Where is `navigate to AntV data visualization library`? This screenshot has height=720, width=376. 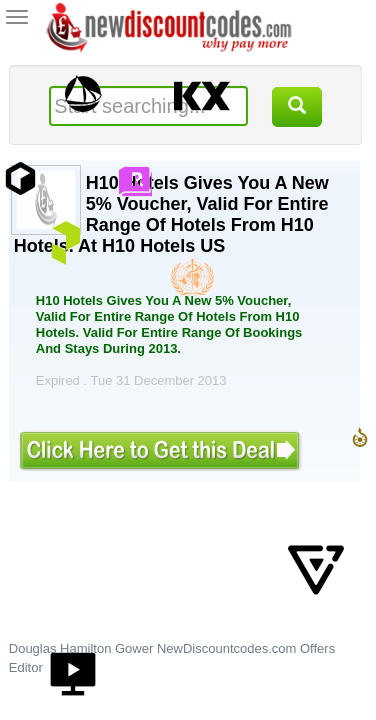
navigate to AntV data visualization library is located at coordinates (316, 570).